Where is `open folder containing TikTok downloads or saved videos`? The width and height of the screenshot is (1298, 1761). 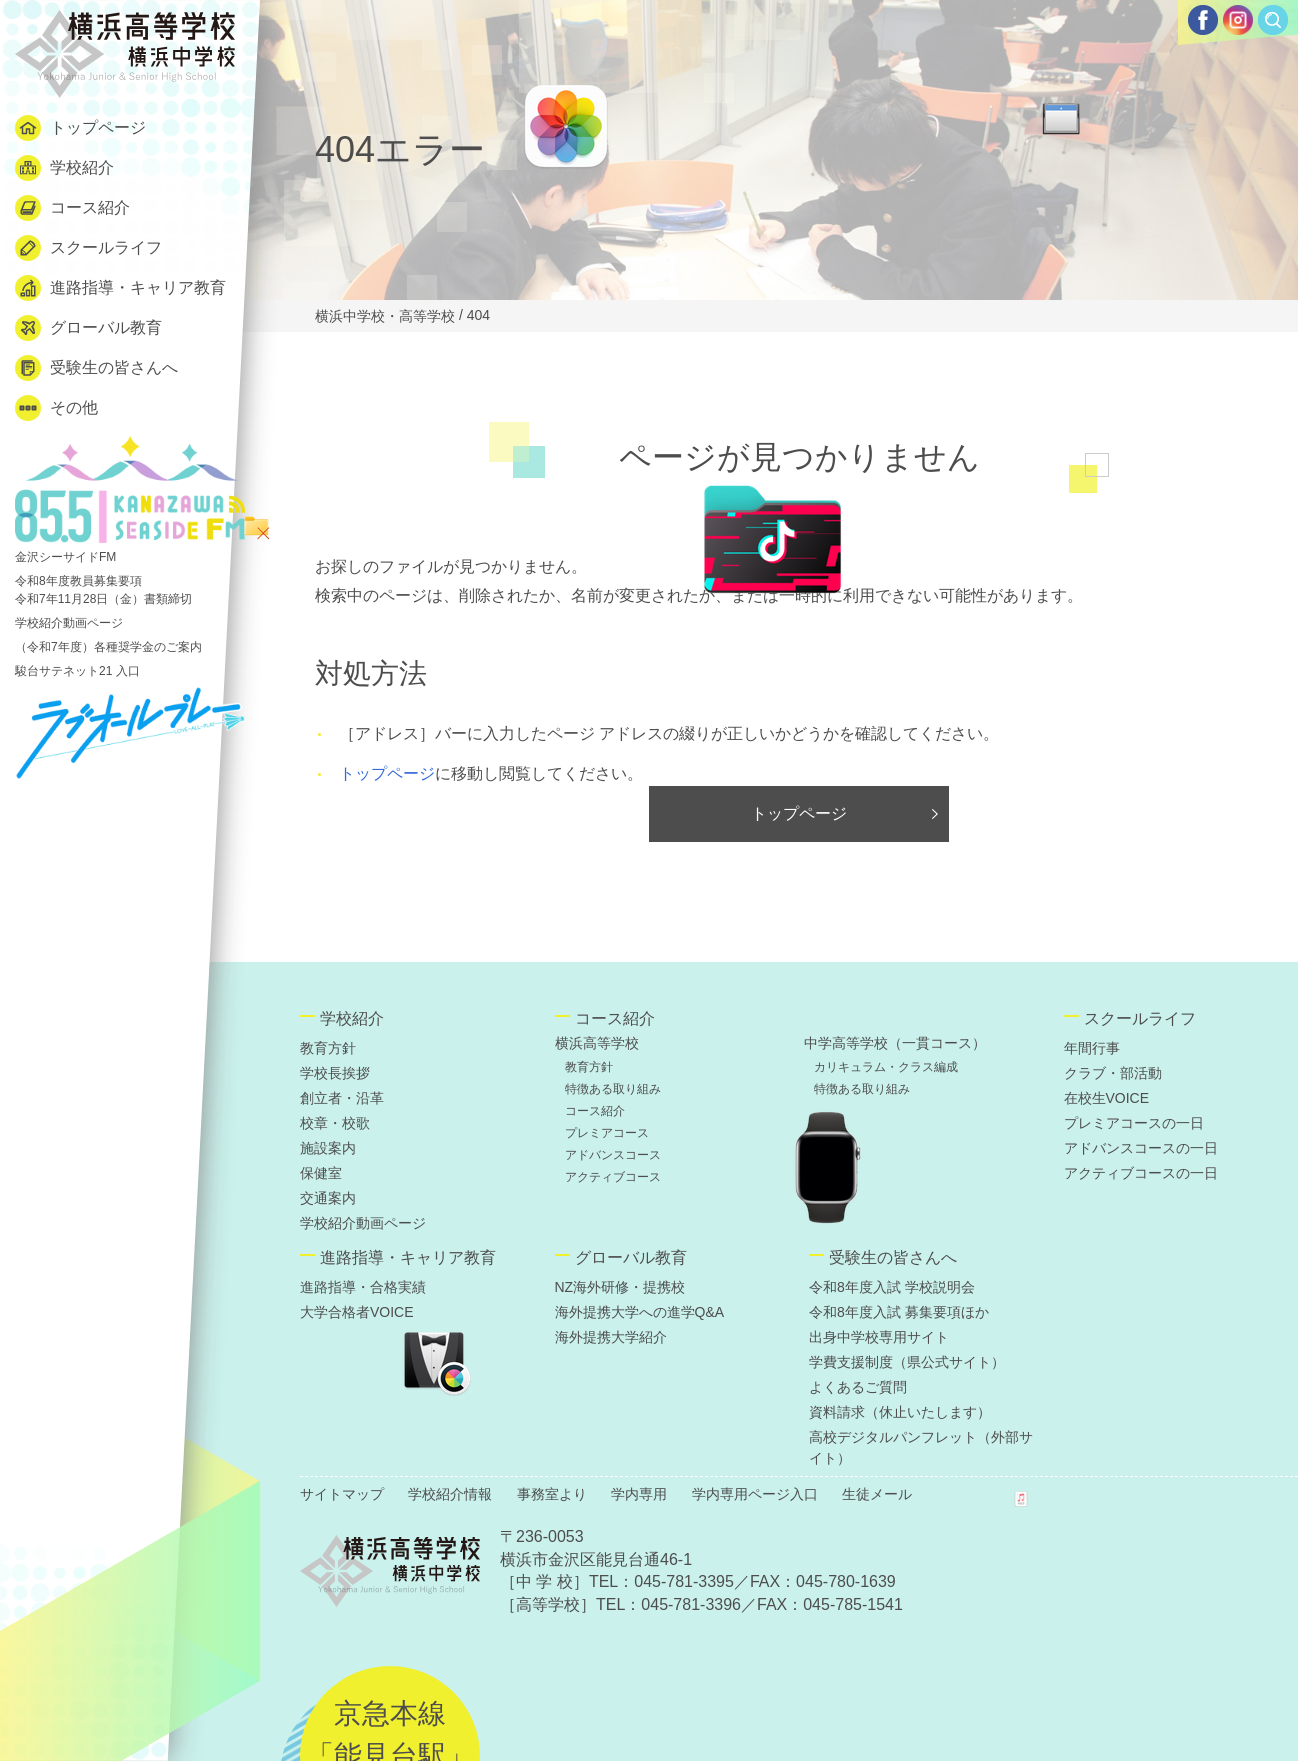 open folder containing TikTok downloads or saved videos is located at coordinates (772, 543).